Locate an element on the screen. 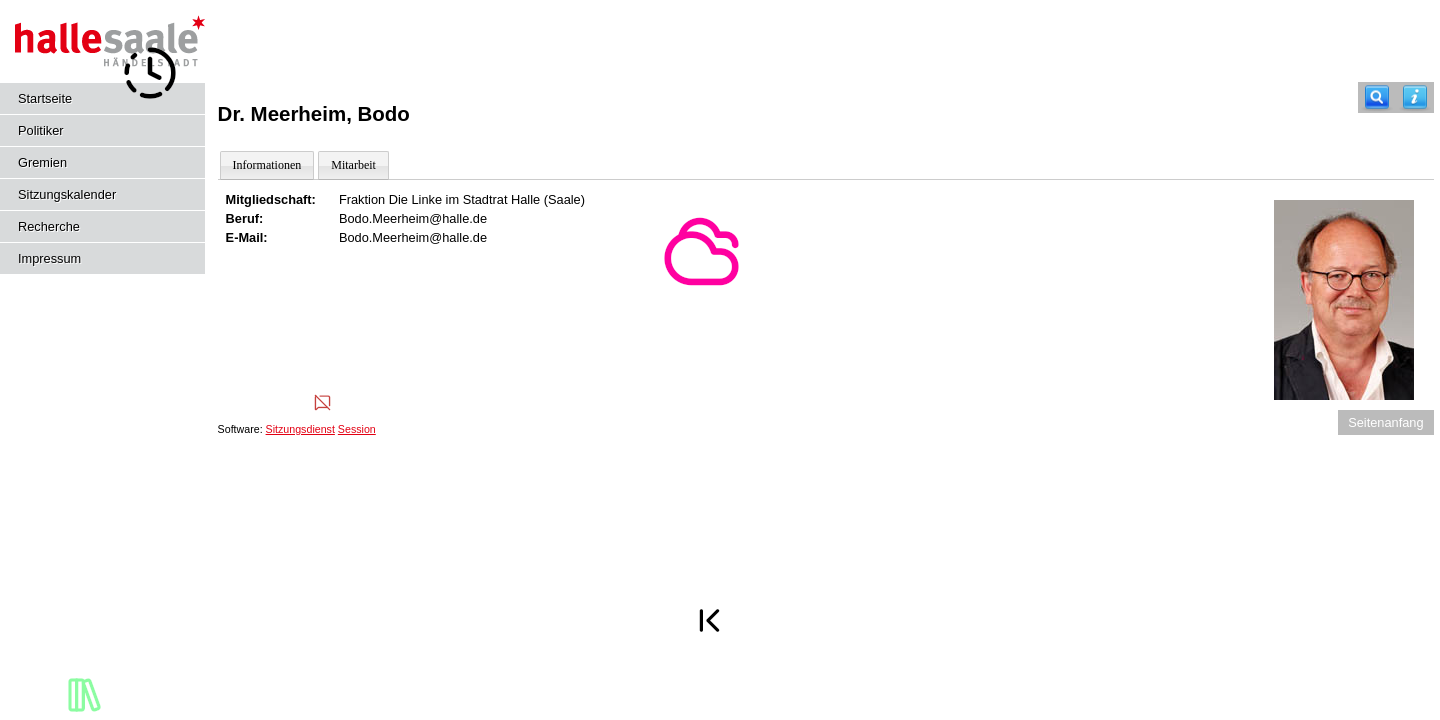 The height and width of the screenshot is (720, 1440). mute or disable chat notifications is located at coordinates (322, 402).